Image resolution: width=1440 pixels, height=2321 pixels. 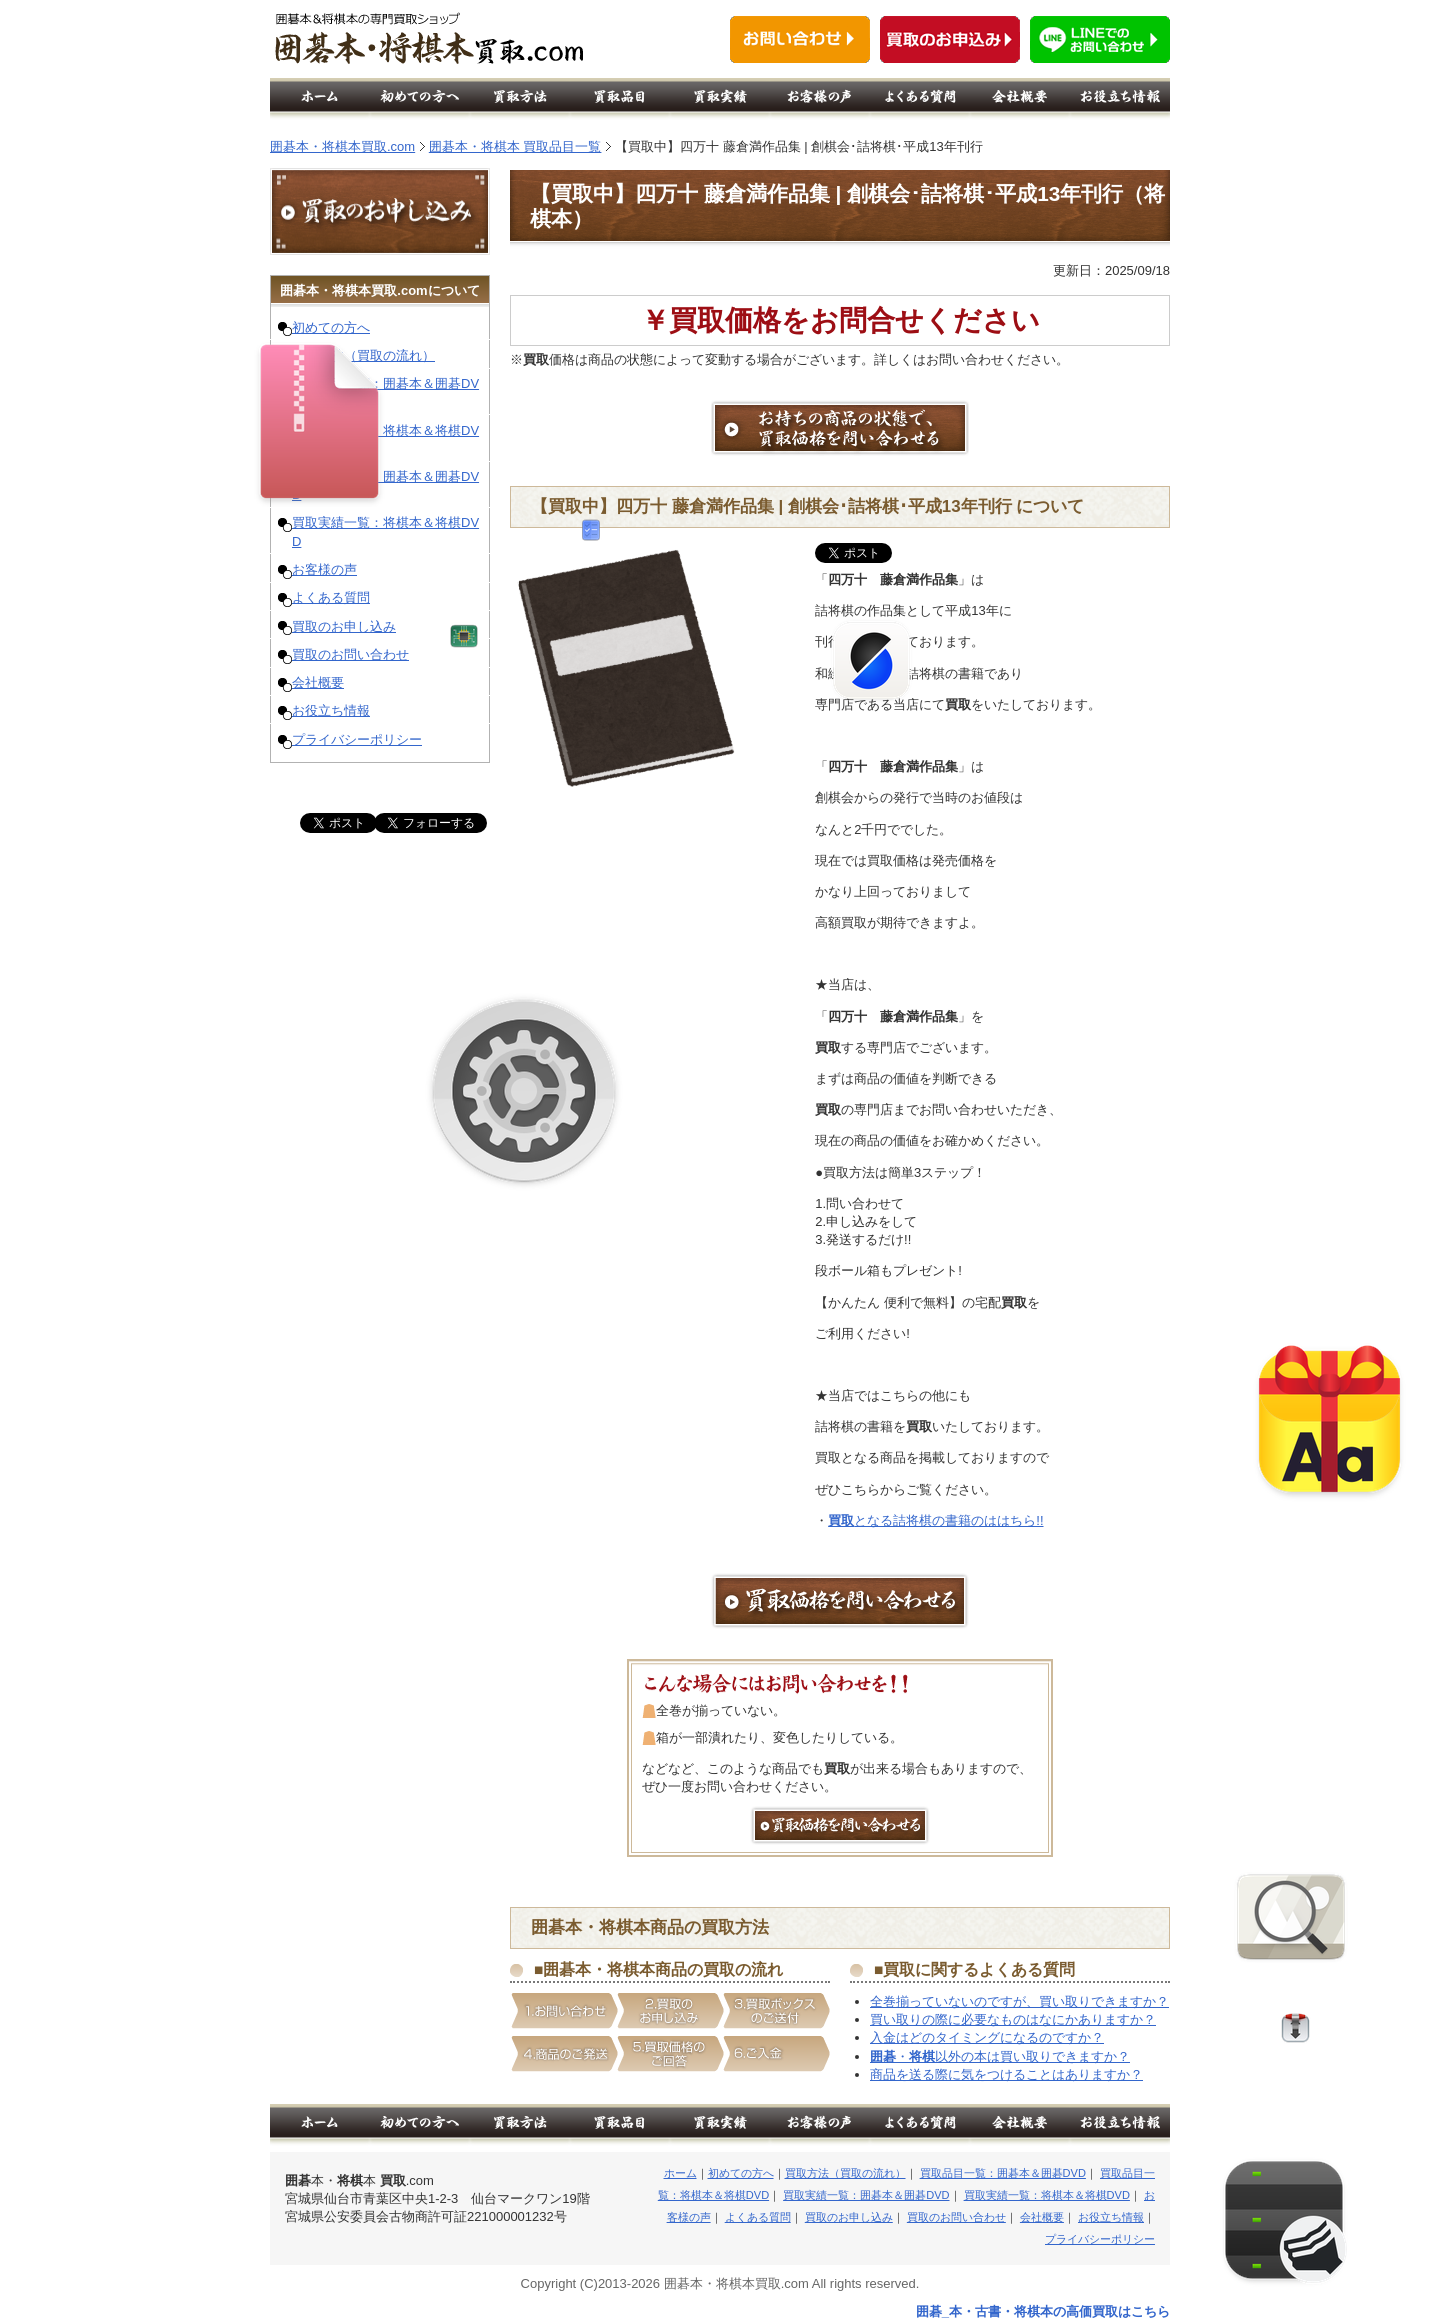 What do you see at coordinates (464, 636) in the screenshot?
I see `open jockey hardware monitoring app` at bounding box center [464, 636].